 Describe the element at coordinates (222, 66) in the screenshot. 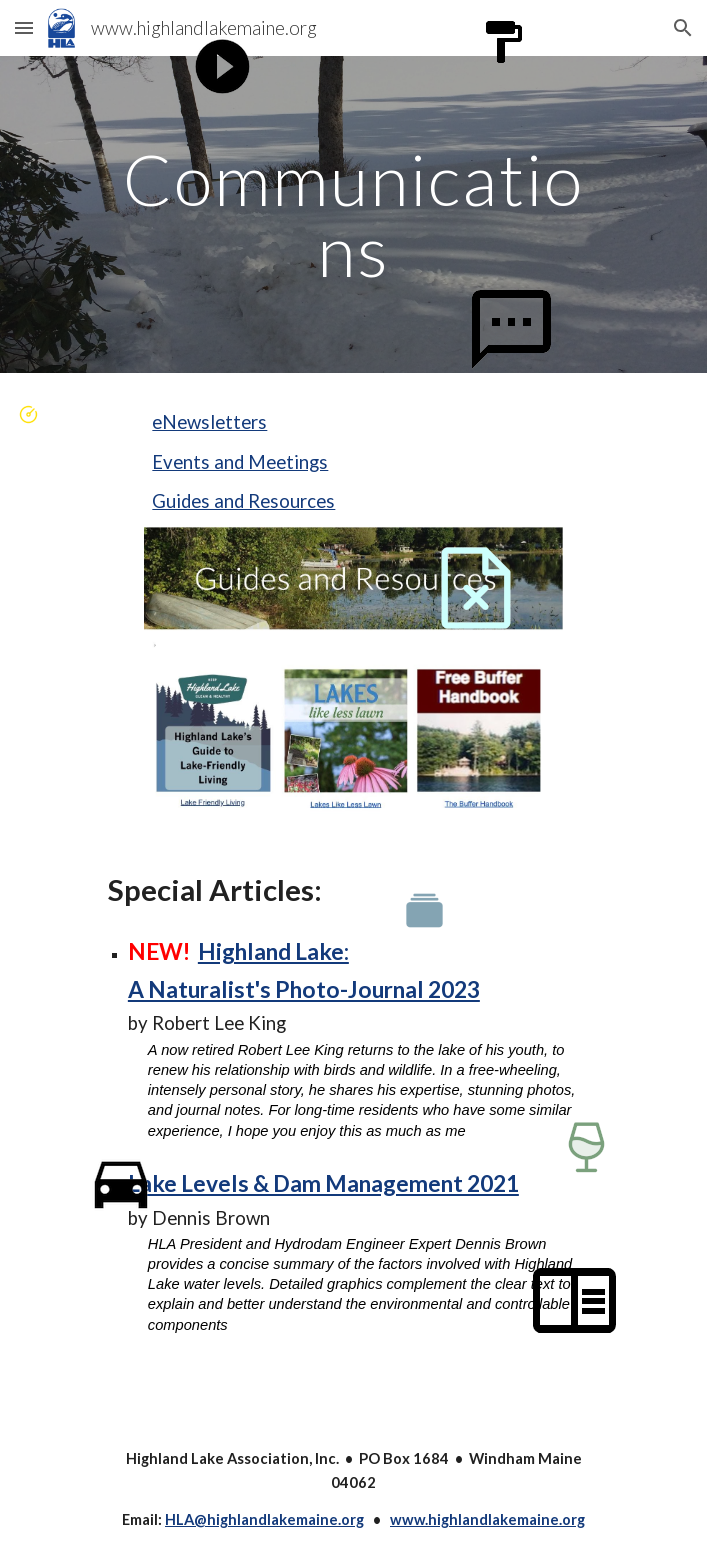

I see `play media or video content` at that location.